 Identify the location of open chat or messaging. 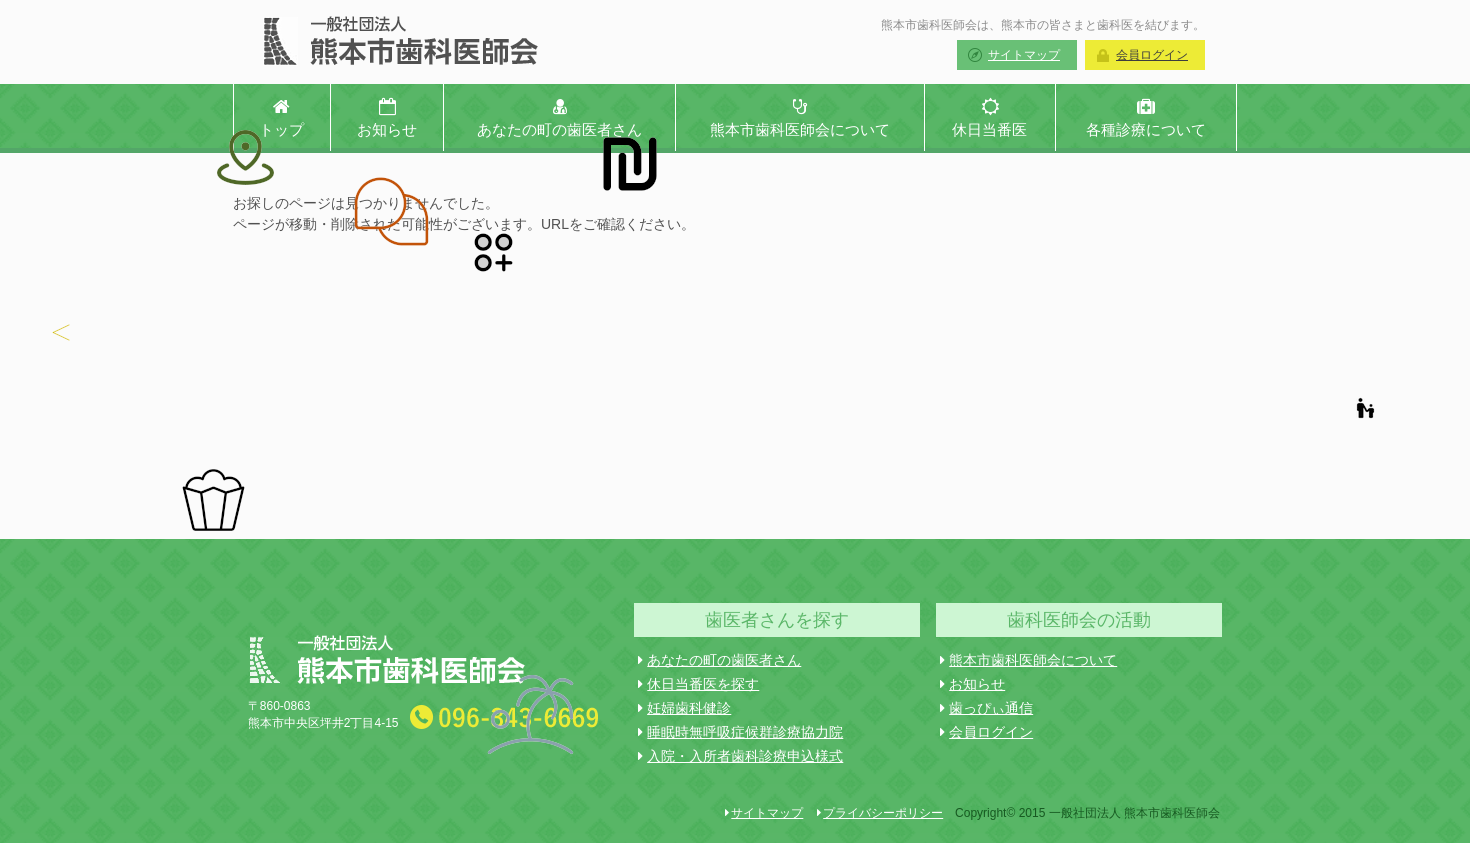
(391, 211).